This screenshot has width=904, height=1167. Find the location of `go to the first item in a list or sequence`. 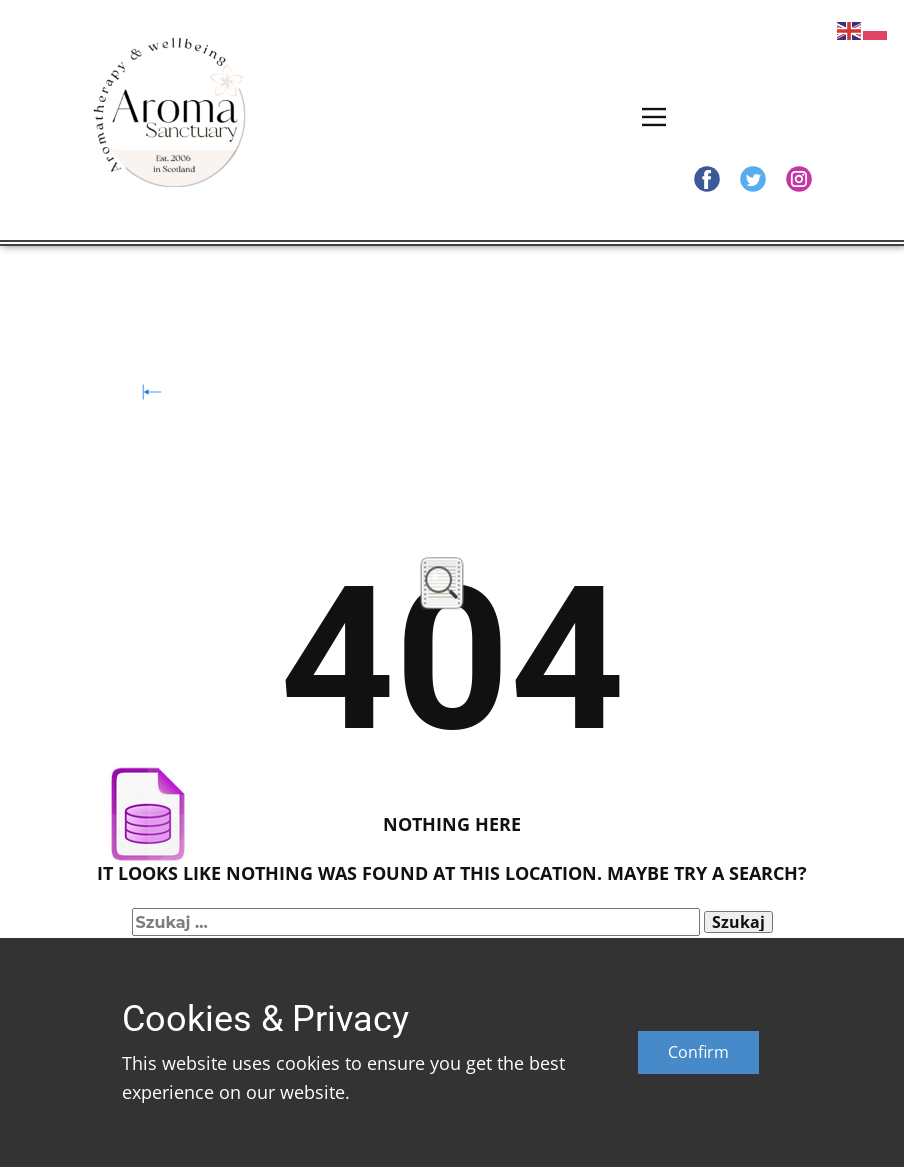

go to the first item in a list or sequence is located at coordinates (152, 392).